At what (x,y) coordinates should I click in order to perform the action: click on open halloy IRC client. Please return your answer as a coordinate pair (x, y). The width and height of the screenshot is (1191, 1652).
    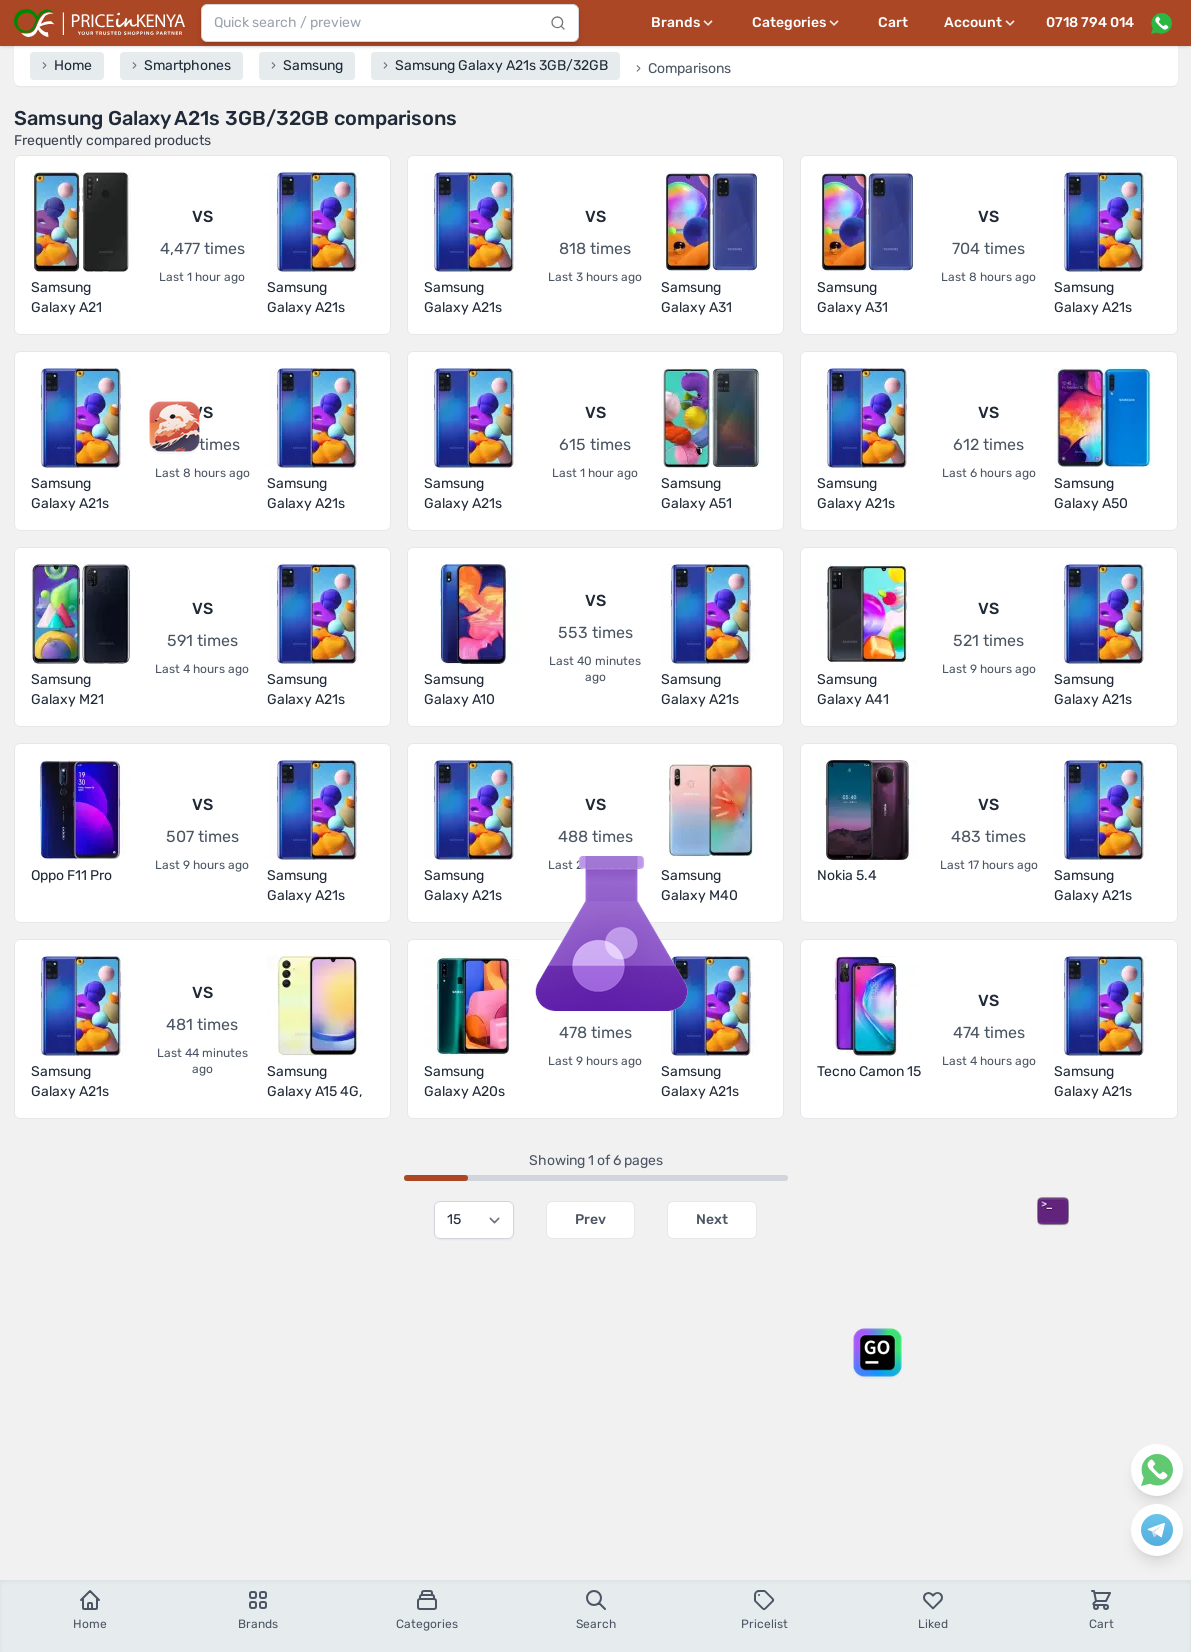
    Looking at the image, I should click on (174, 426).